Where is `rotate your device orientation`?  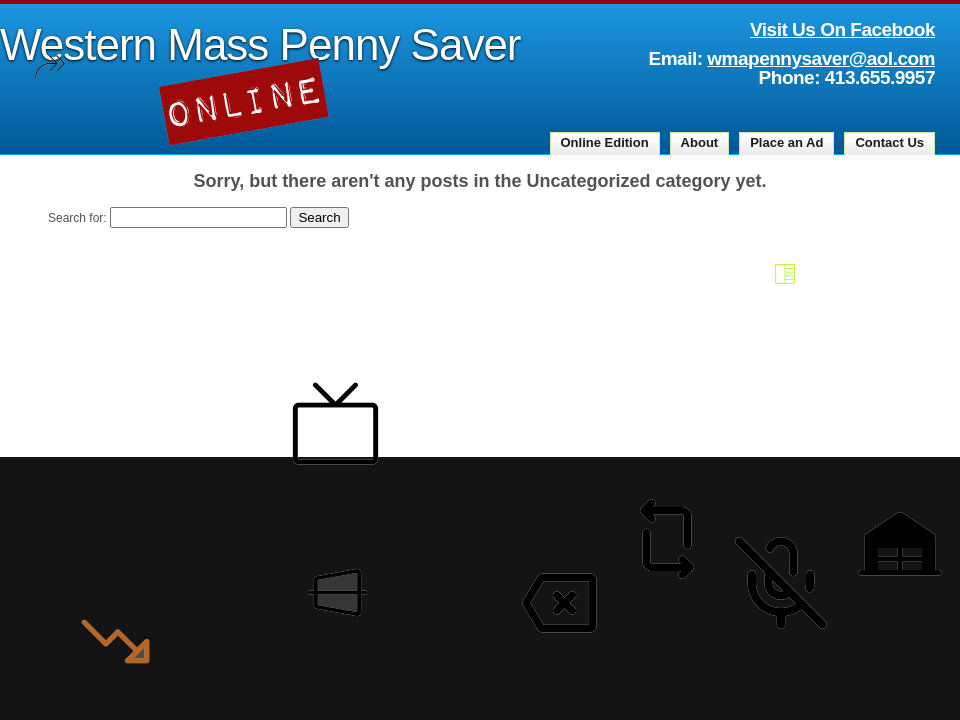 rotate your device orientation is located at coordinates (667, 539).